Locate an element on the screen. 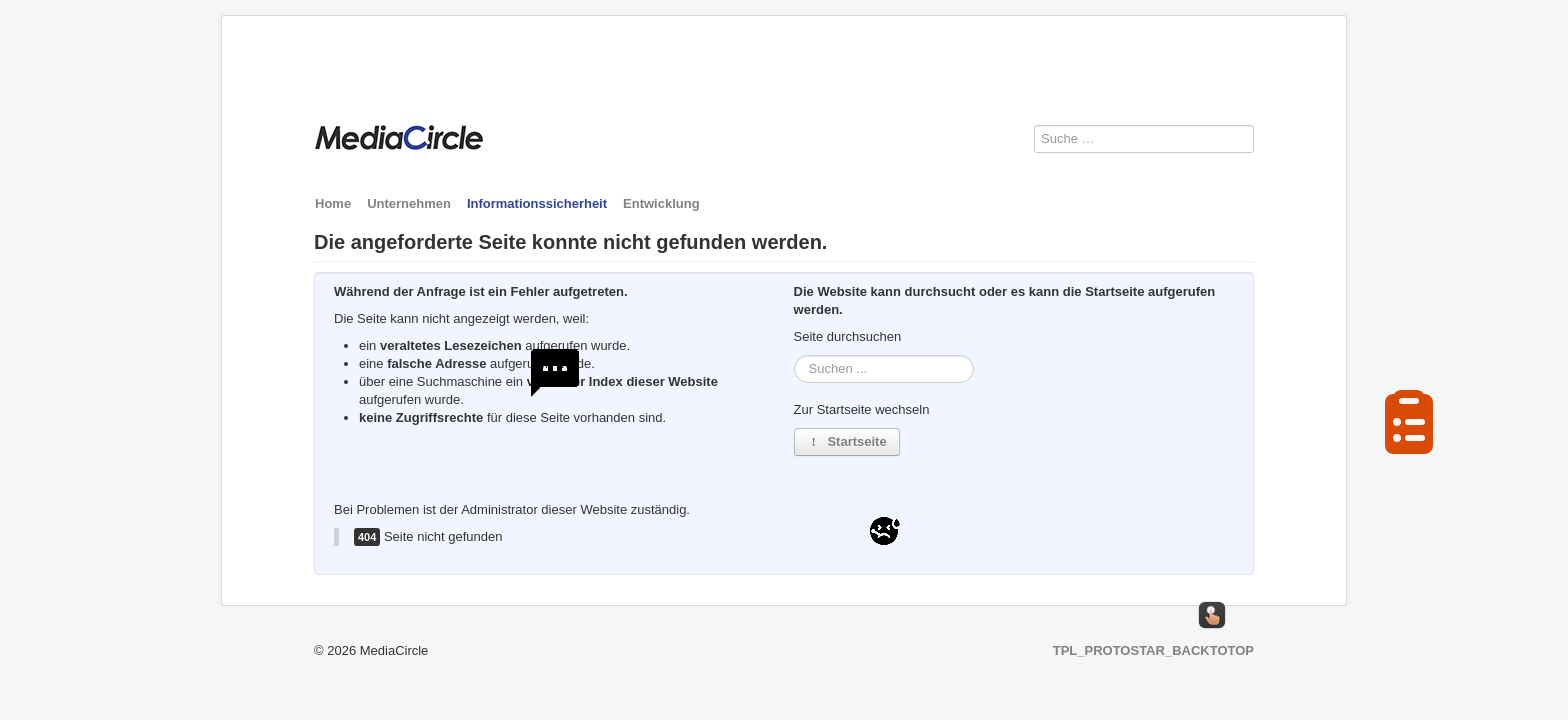  touchscreen input settings is located at coordinates (1212, 615).